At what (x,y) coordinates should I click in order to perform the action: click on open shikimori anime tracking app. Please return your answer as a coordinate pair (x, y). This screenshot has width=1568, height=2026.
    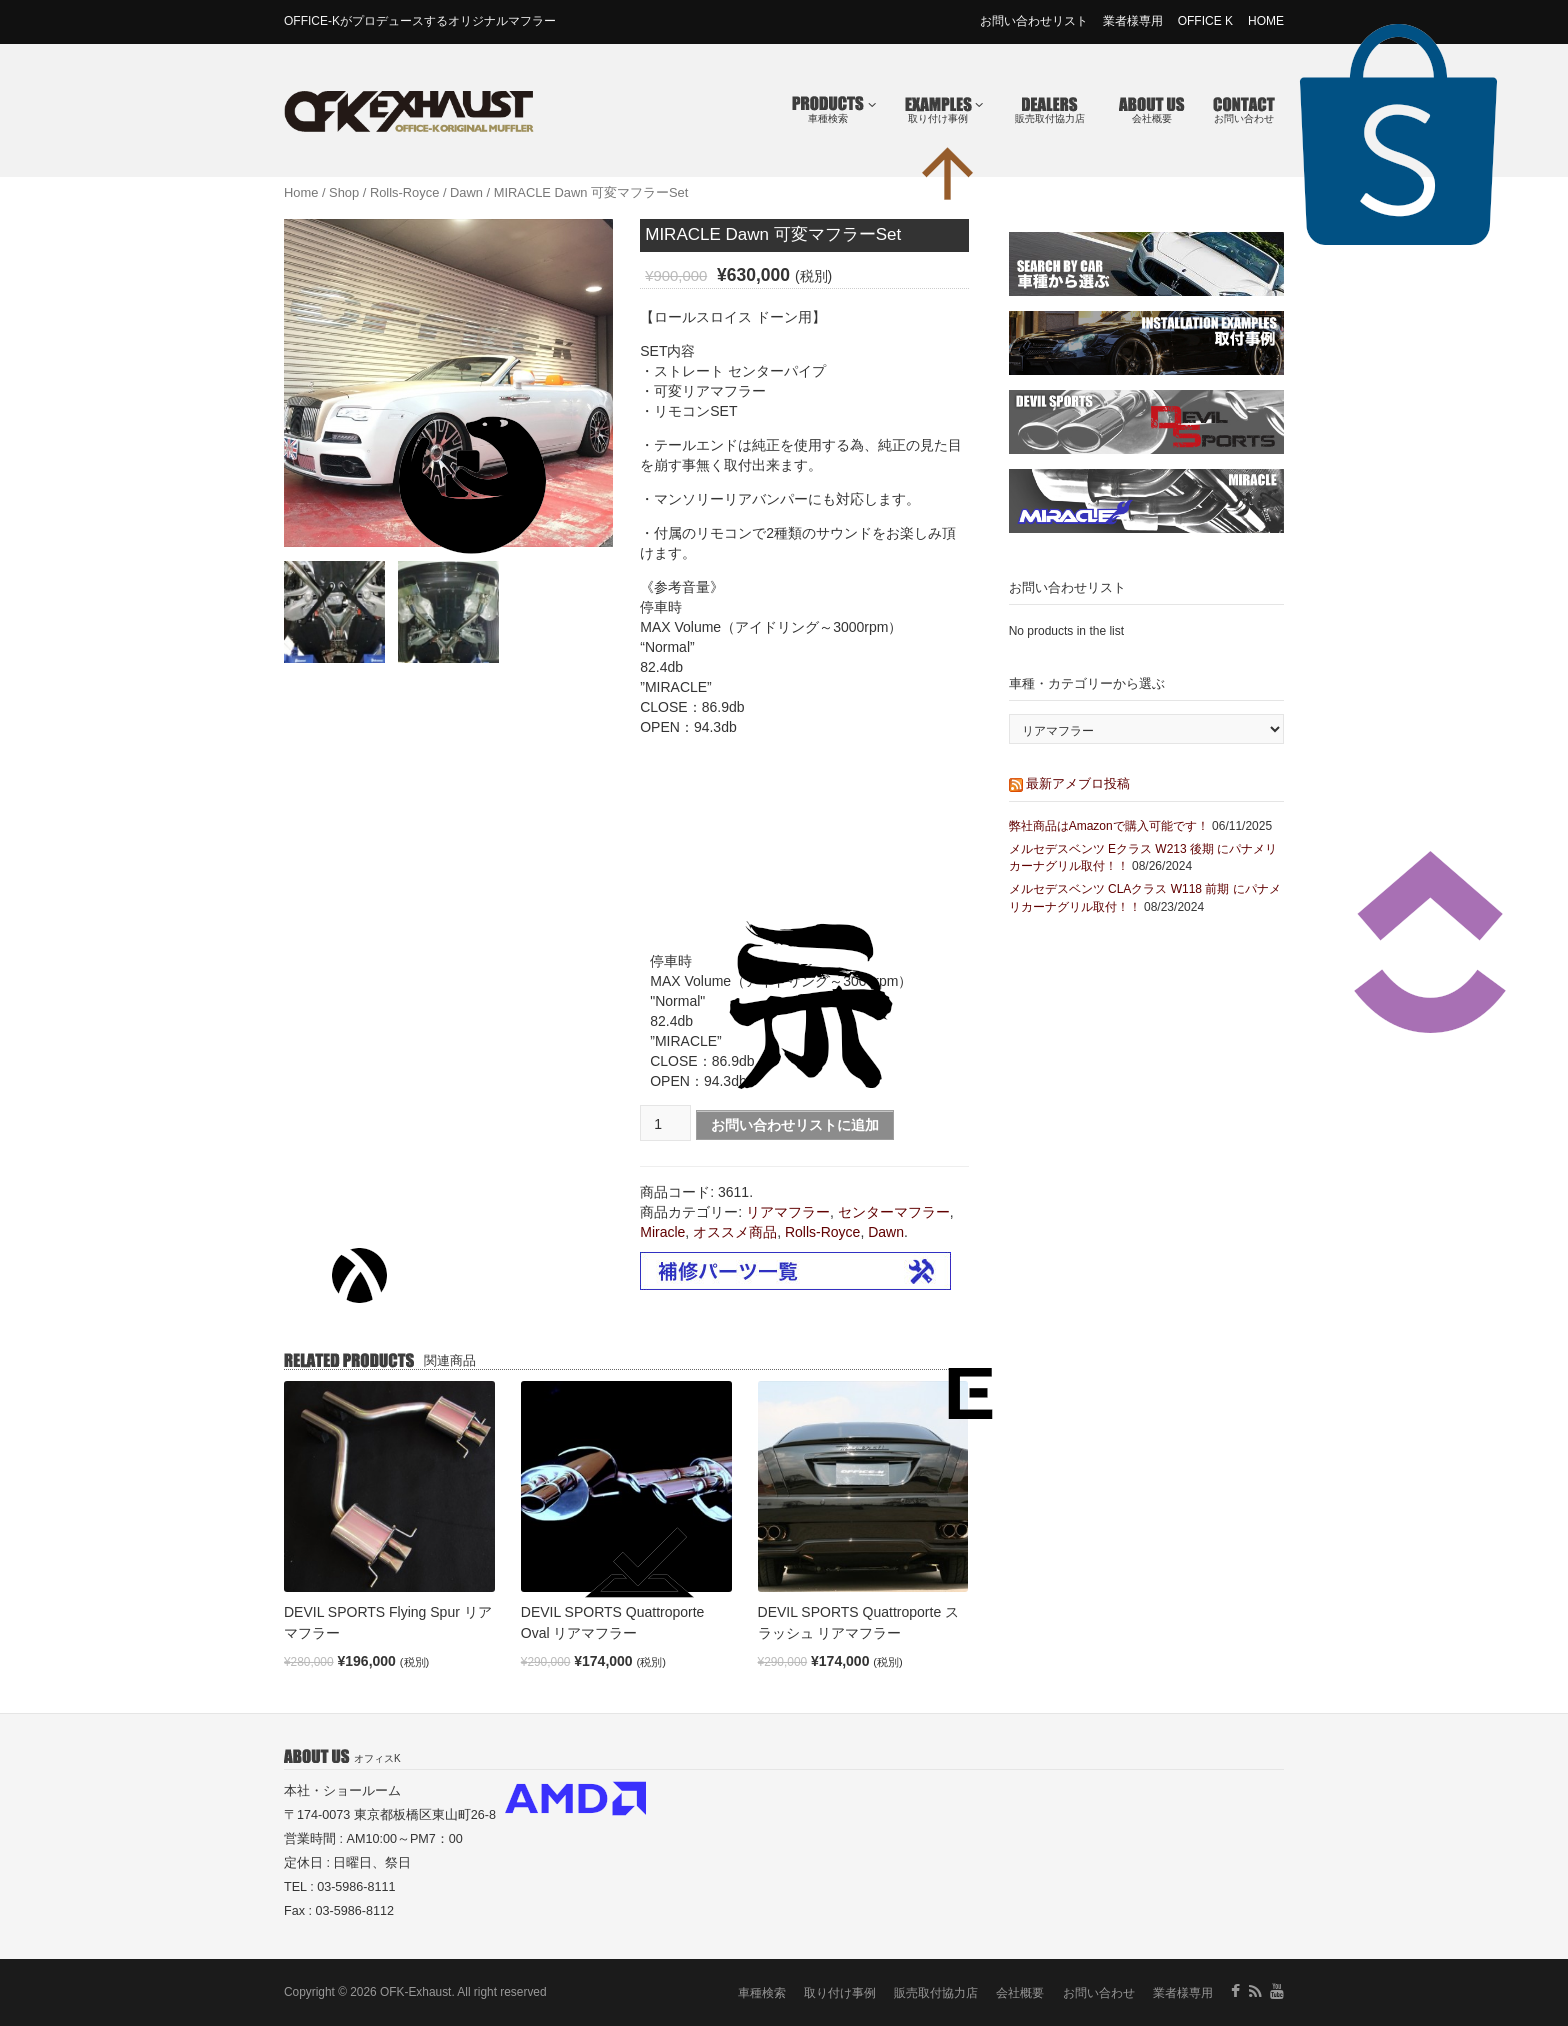
    Looking at the image, I should click on (811, 1005).